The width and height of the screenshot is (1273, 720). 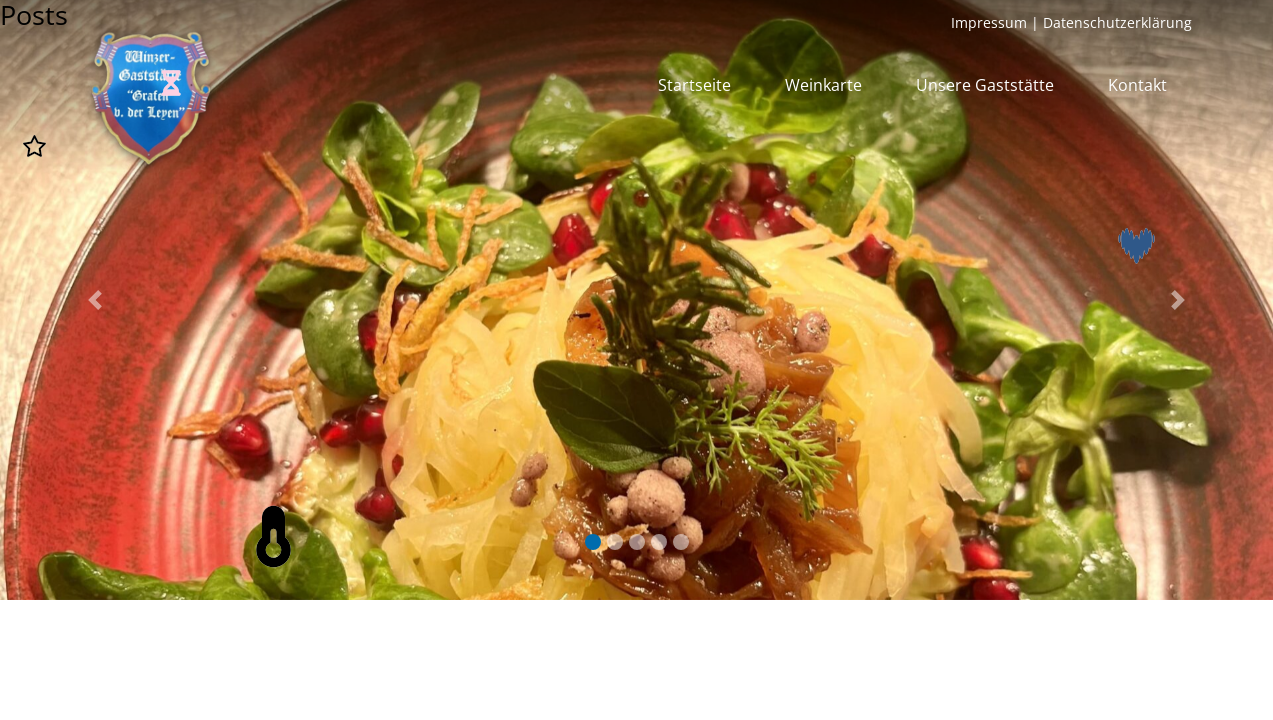 What do you see at coordinates (171, 83) in the screenshot?
I see `indicates a process is in progress or loading` at bounding box center [171, 83].